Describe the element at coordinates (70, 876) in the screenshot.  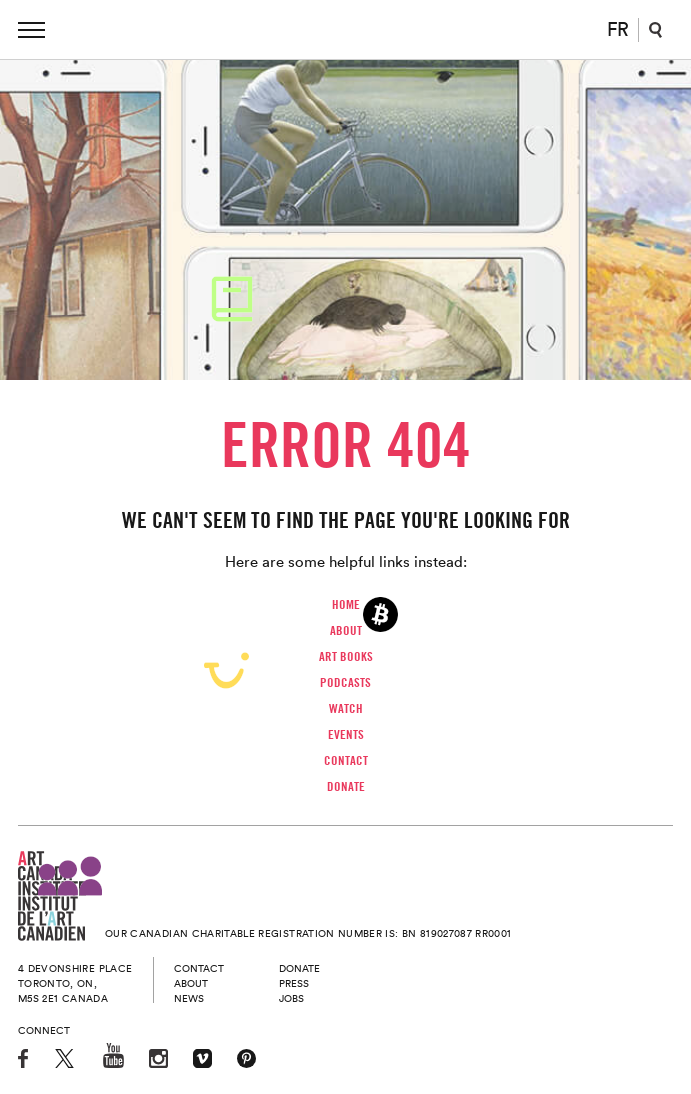
I see `link to MySpace profile` at that location.